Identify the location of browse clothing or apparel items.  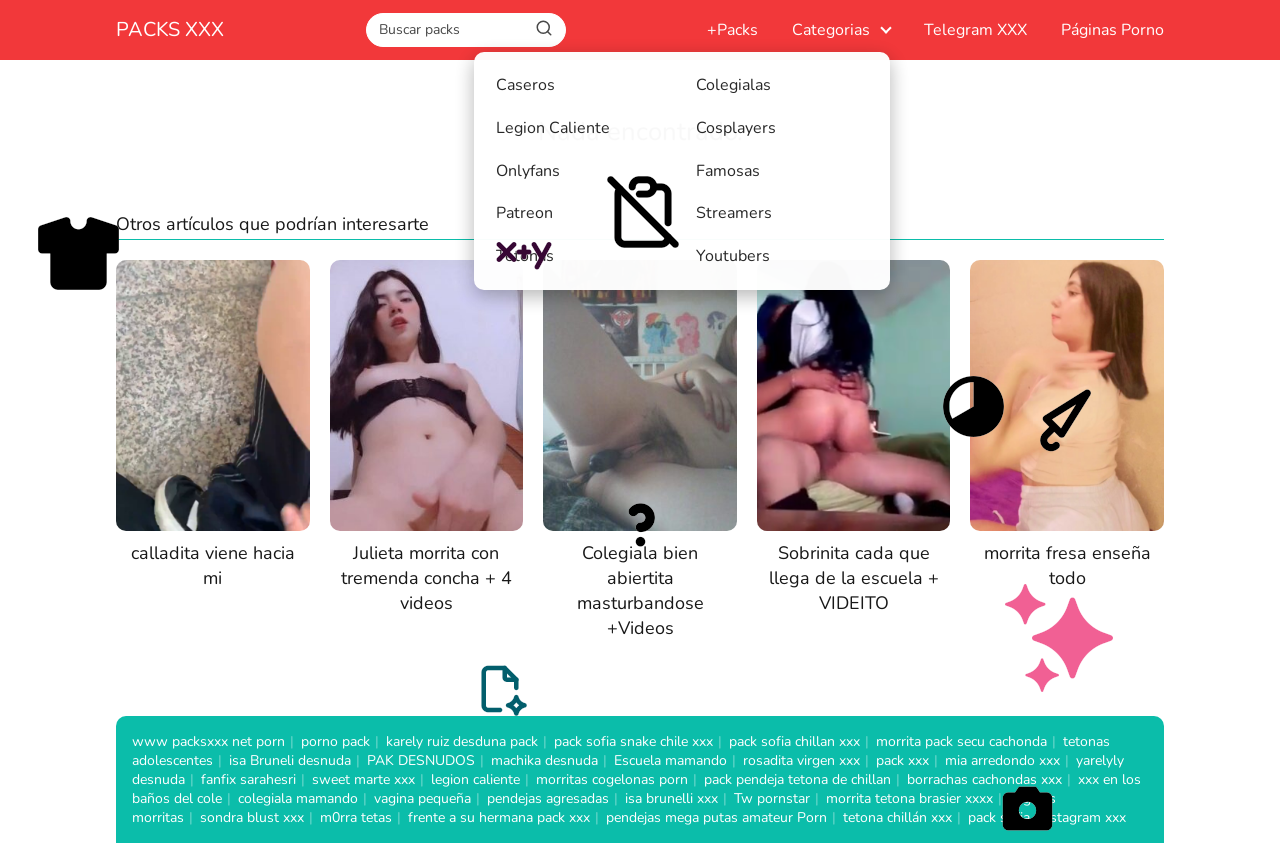
(78, 253).